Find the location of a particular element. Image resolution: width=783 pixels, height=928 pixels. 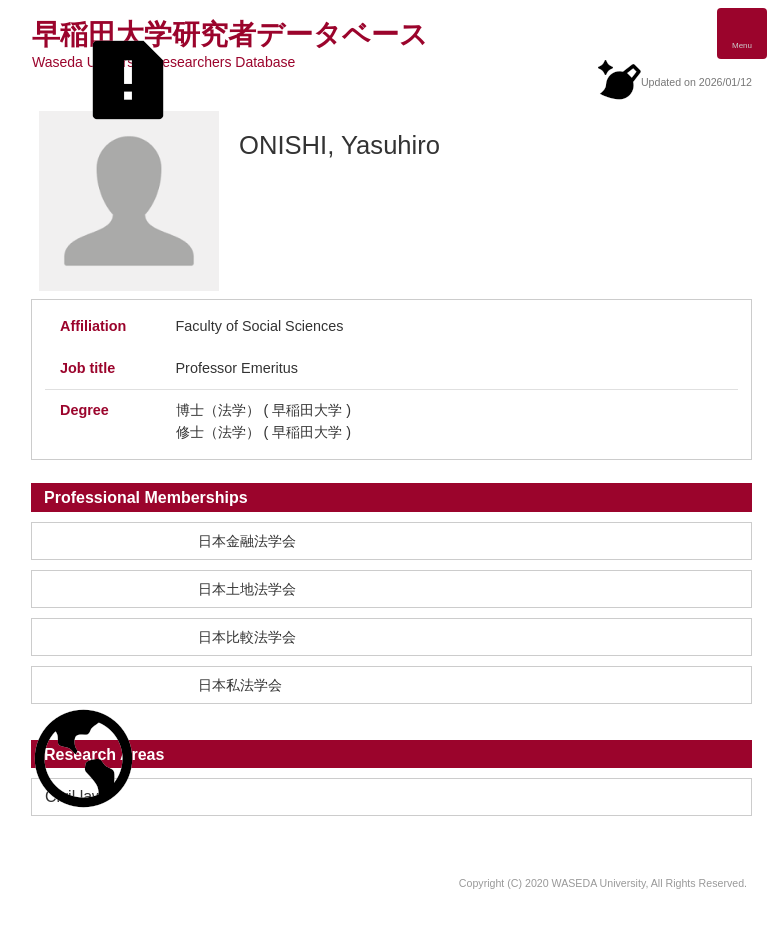

switch to global or worldwide view is located at coordinates (83, 758).